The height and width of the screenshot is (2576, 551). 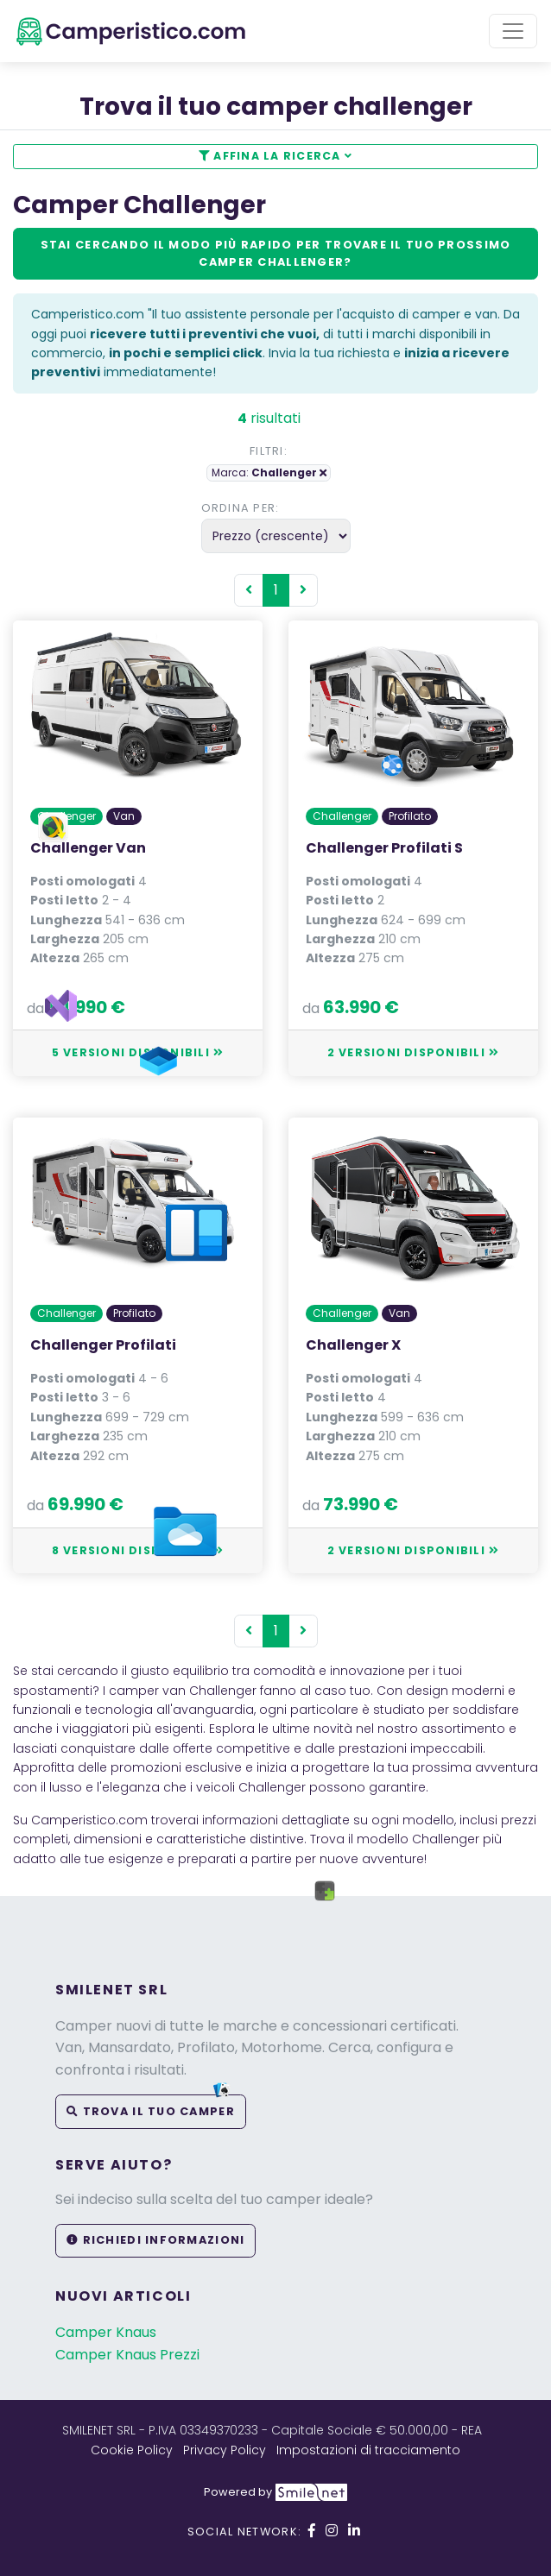 I want to click on open the windows app store, so click(x=392, y=765).